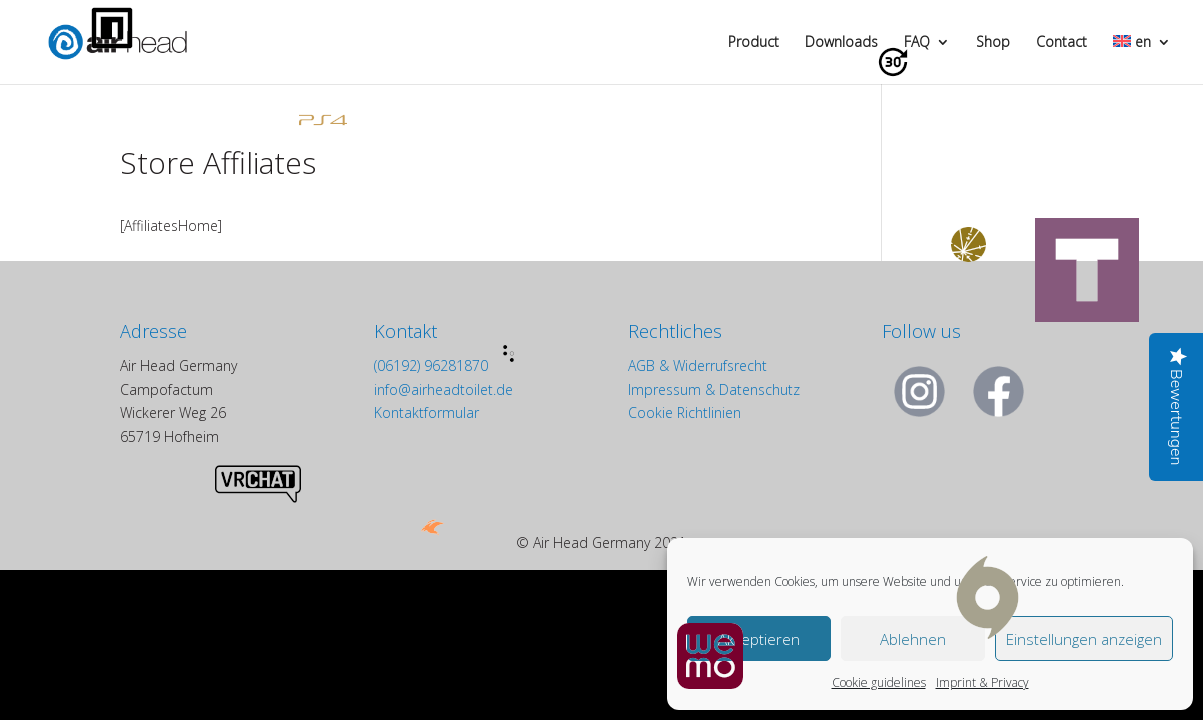  I want to click on D-Wave Systems company logo, so click(508, 353).